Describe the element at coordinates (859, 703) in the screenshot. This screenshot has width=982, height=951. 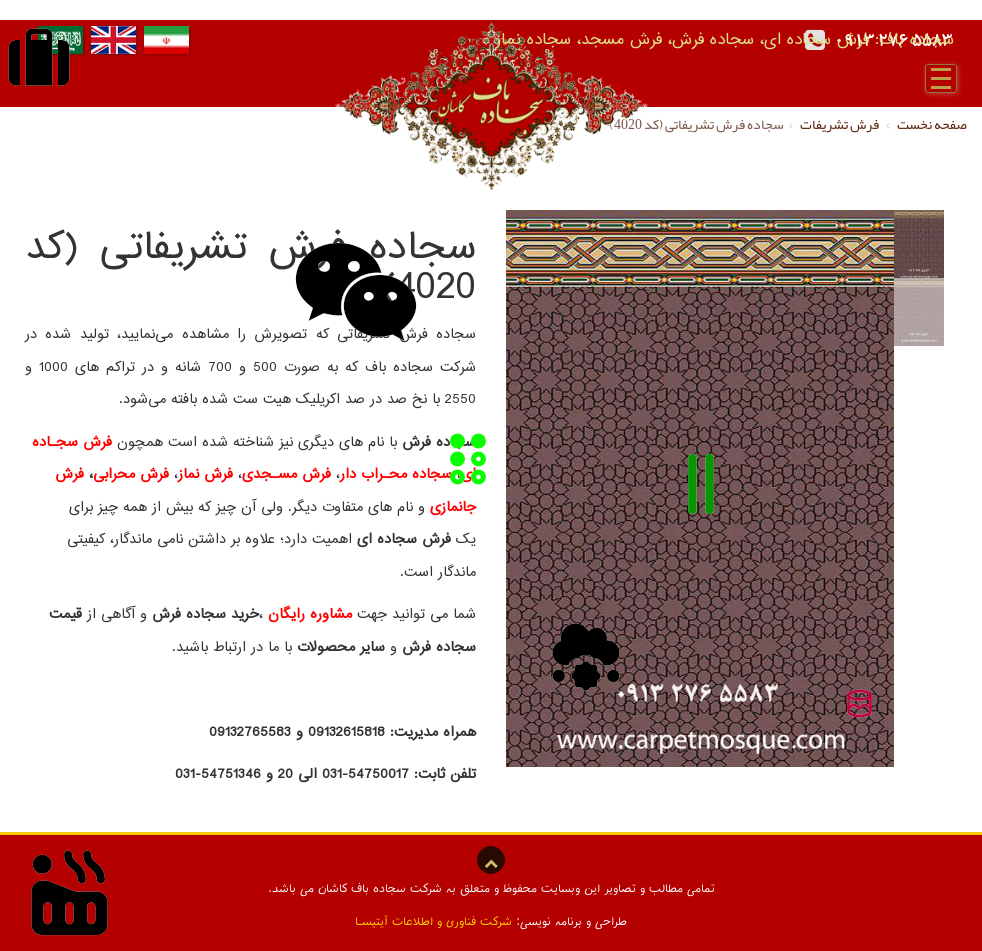
I see `indicates a database security breach or data leak` at that location.